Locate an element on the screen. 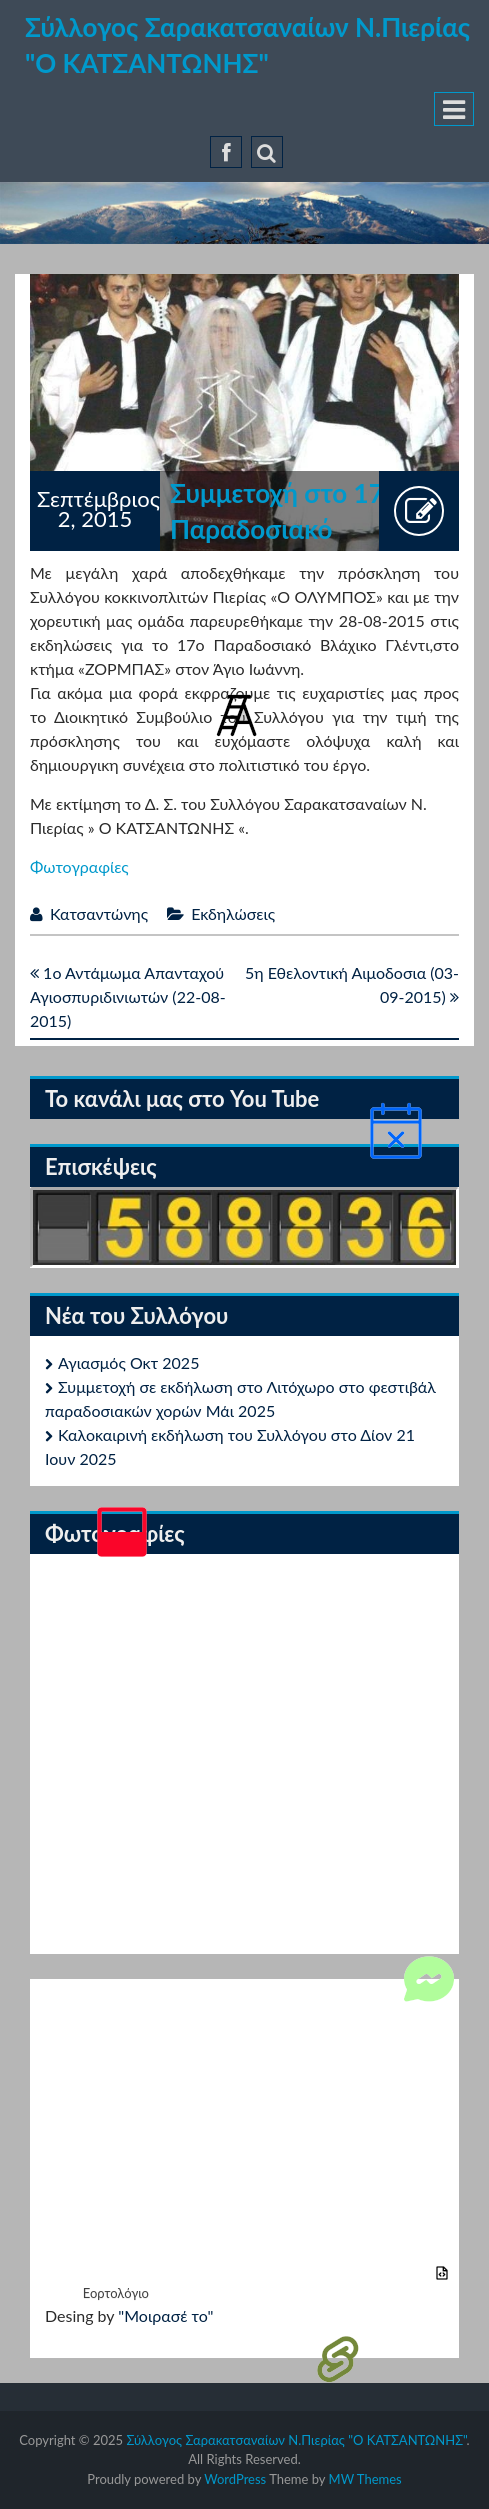  link to Svelte framework documentation or resources is located at coordinates (339, 2358).